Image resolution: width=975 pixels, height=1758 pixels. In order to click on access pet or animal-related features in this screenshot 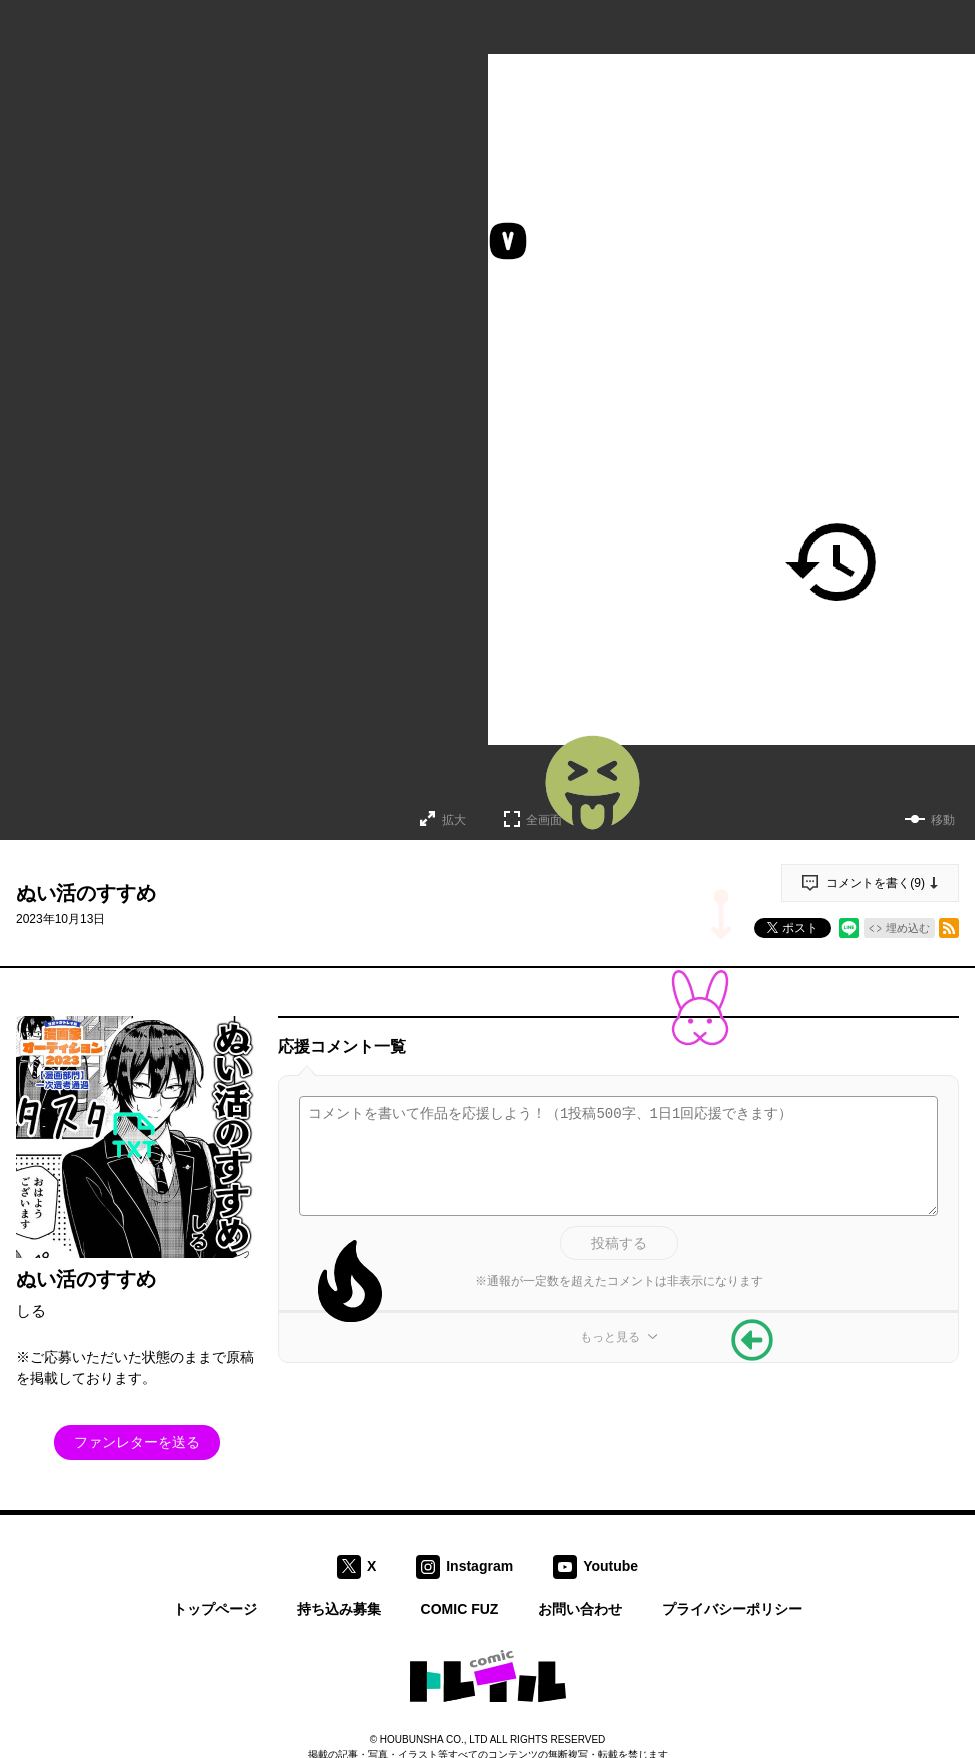, I will do `click(700, 1009)`.